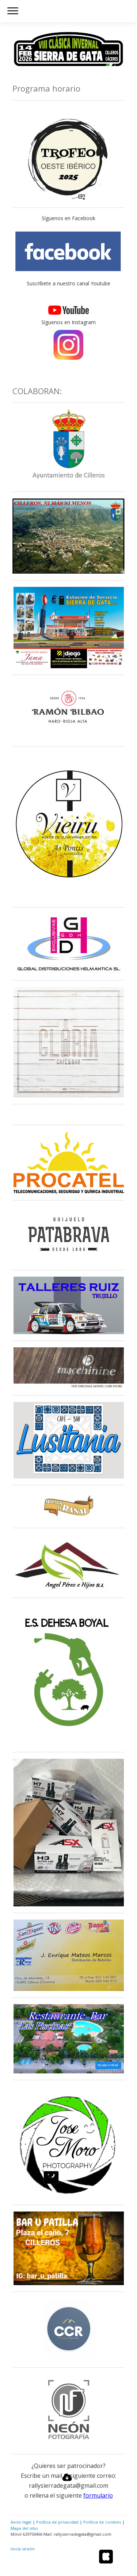 The image size is (137, 2576). What do you see at coordinates (51, 2177) in the screenshot?
I see `view your shopping bag` at bounding box center [51, 2177].